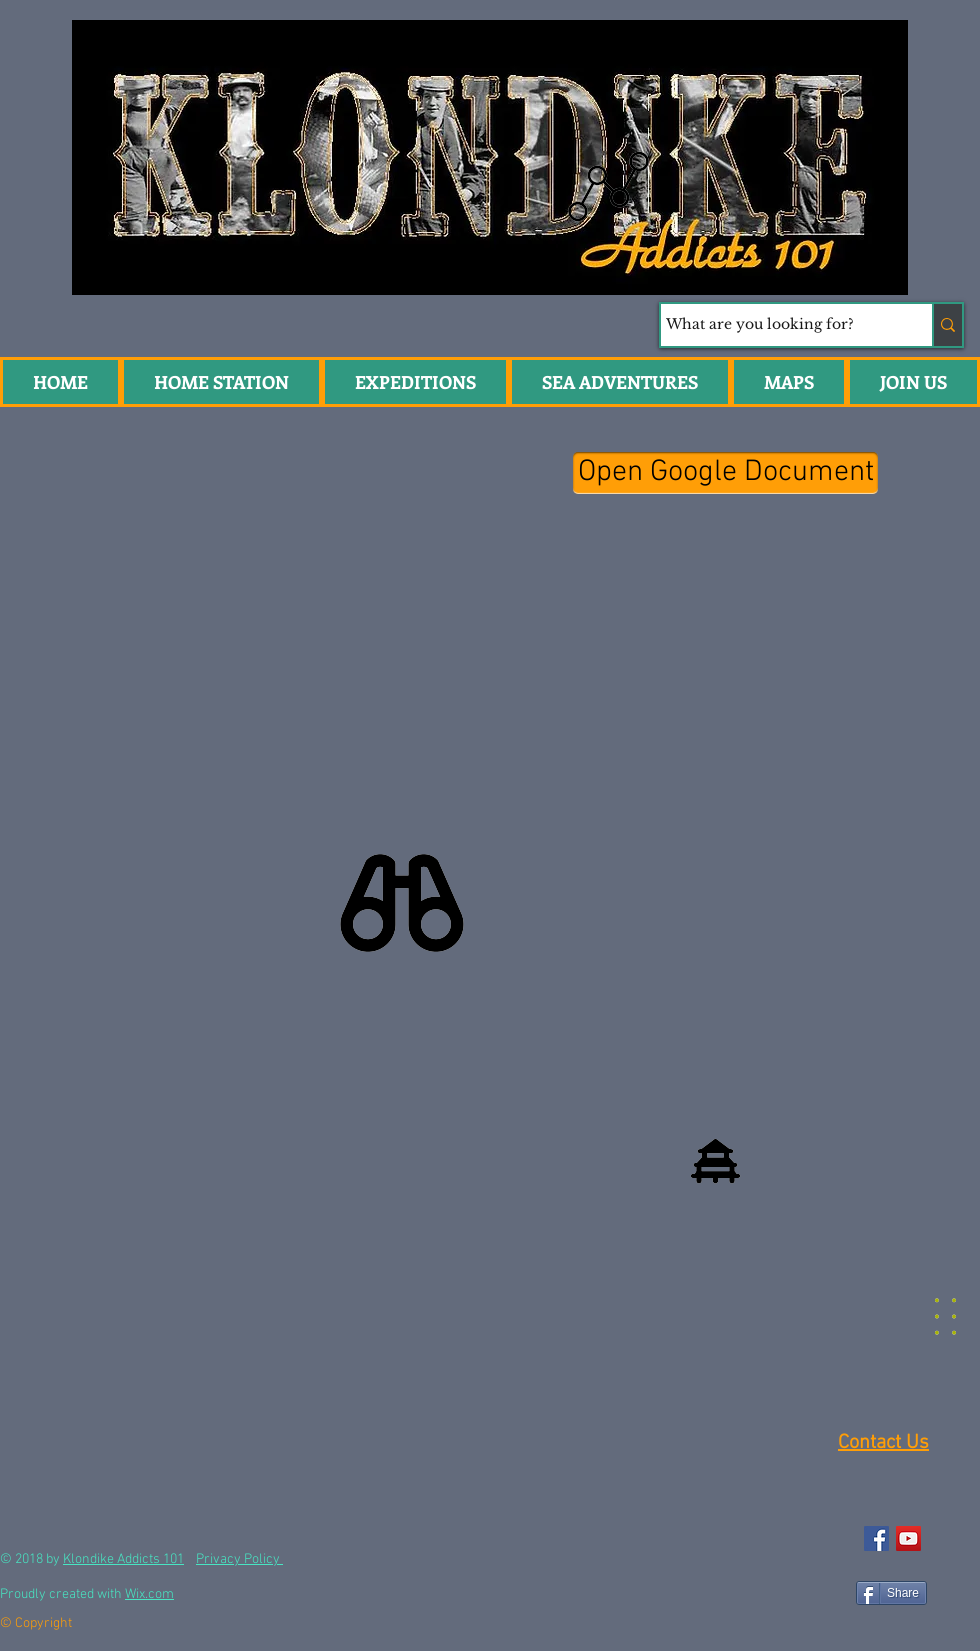 The image size is (980, 1651). Describe the element at coordinates (945, 1316) in the screenshot. I see `drag to reorder items in a list` at that location.